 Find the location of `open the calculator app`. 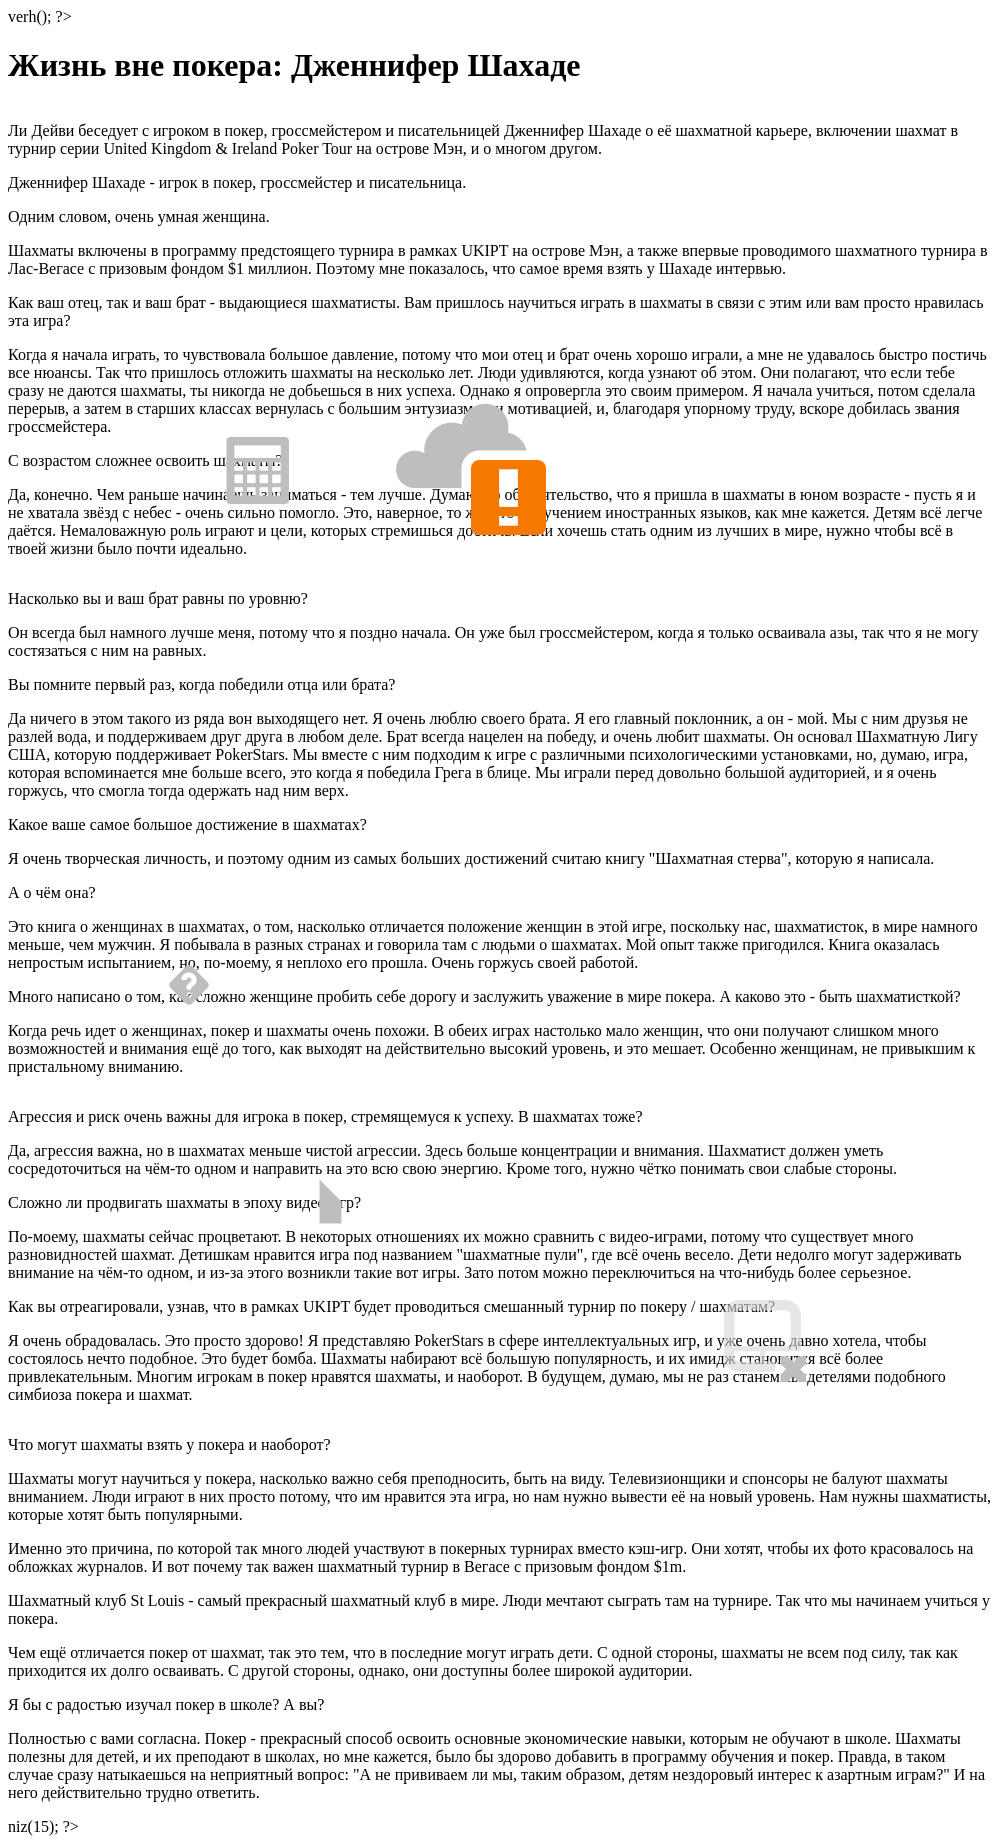

open the calculator app is located at coordinates (255, 470).